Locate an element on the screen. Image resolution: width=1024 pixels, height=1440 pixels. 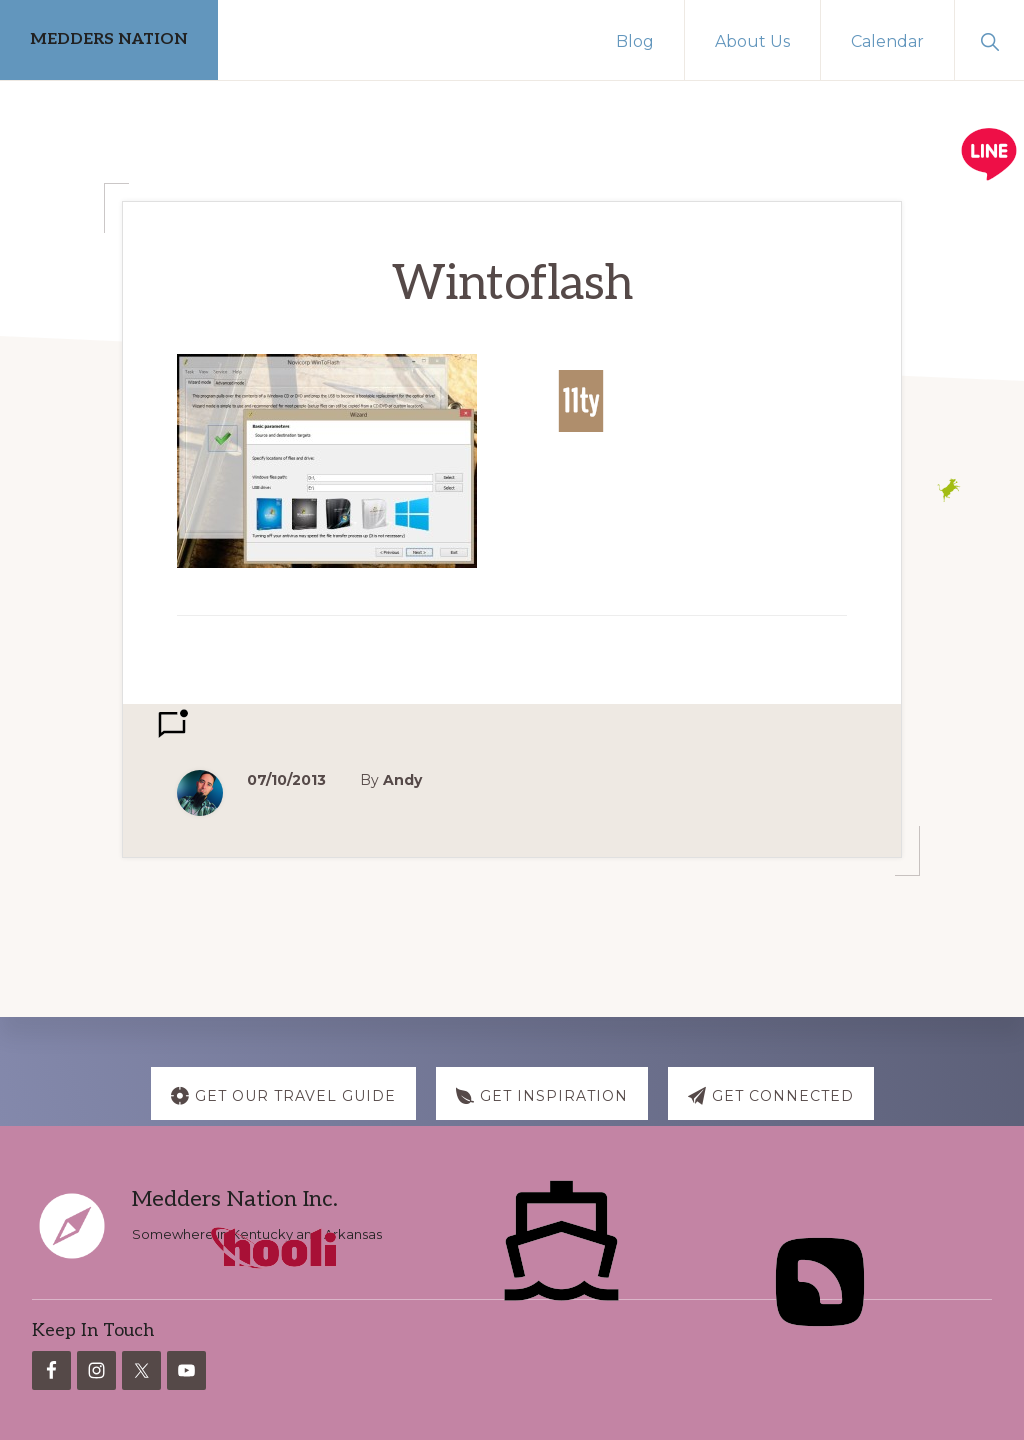
hooli company logo is located at coordinates (273, 1247).